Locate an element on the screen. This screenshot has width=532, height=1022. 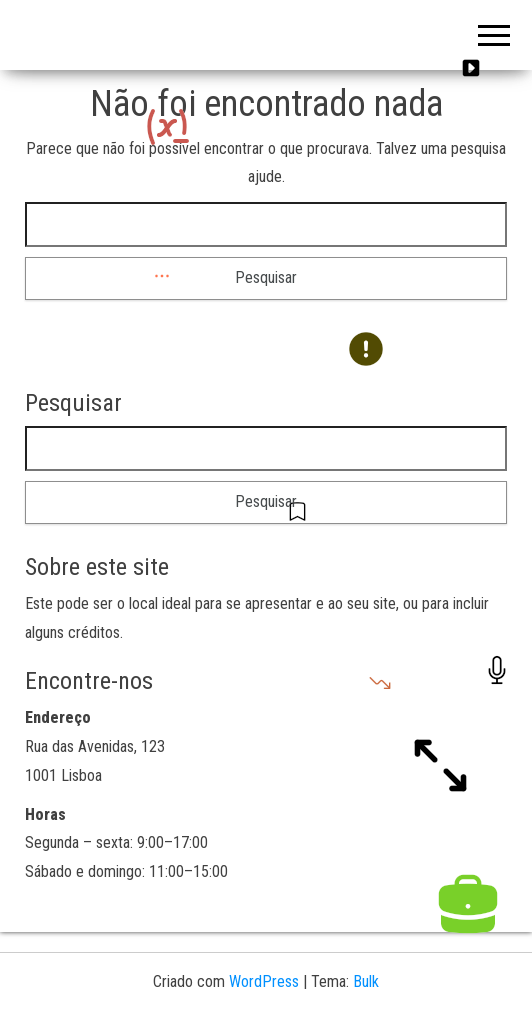
expand to fullscreen mode is located at coordinates (440, 765).